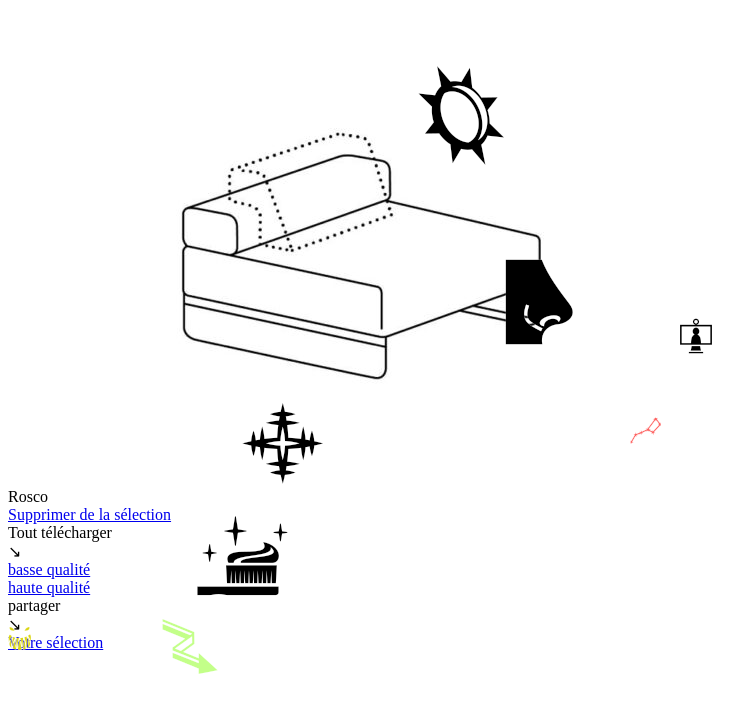  I want to click on access dental care or oral hygiene settings, so click(241, 559).